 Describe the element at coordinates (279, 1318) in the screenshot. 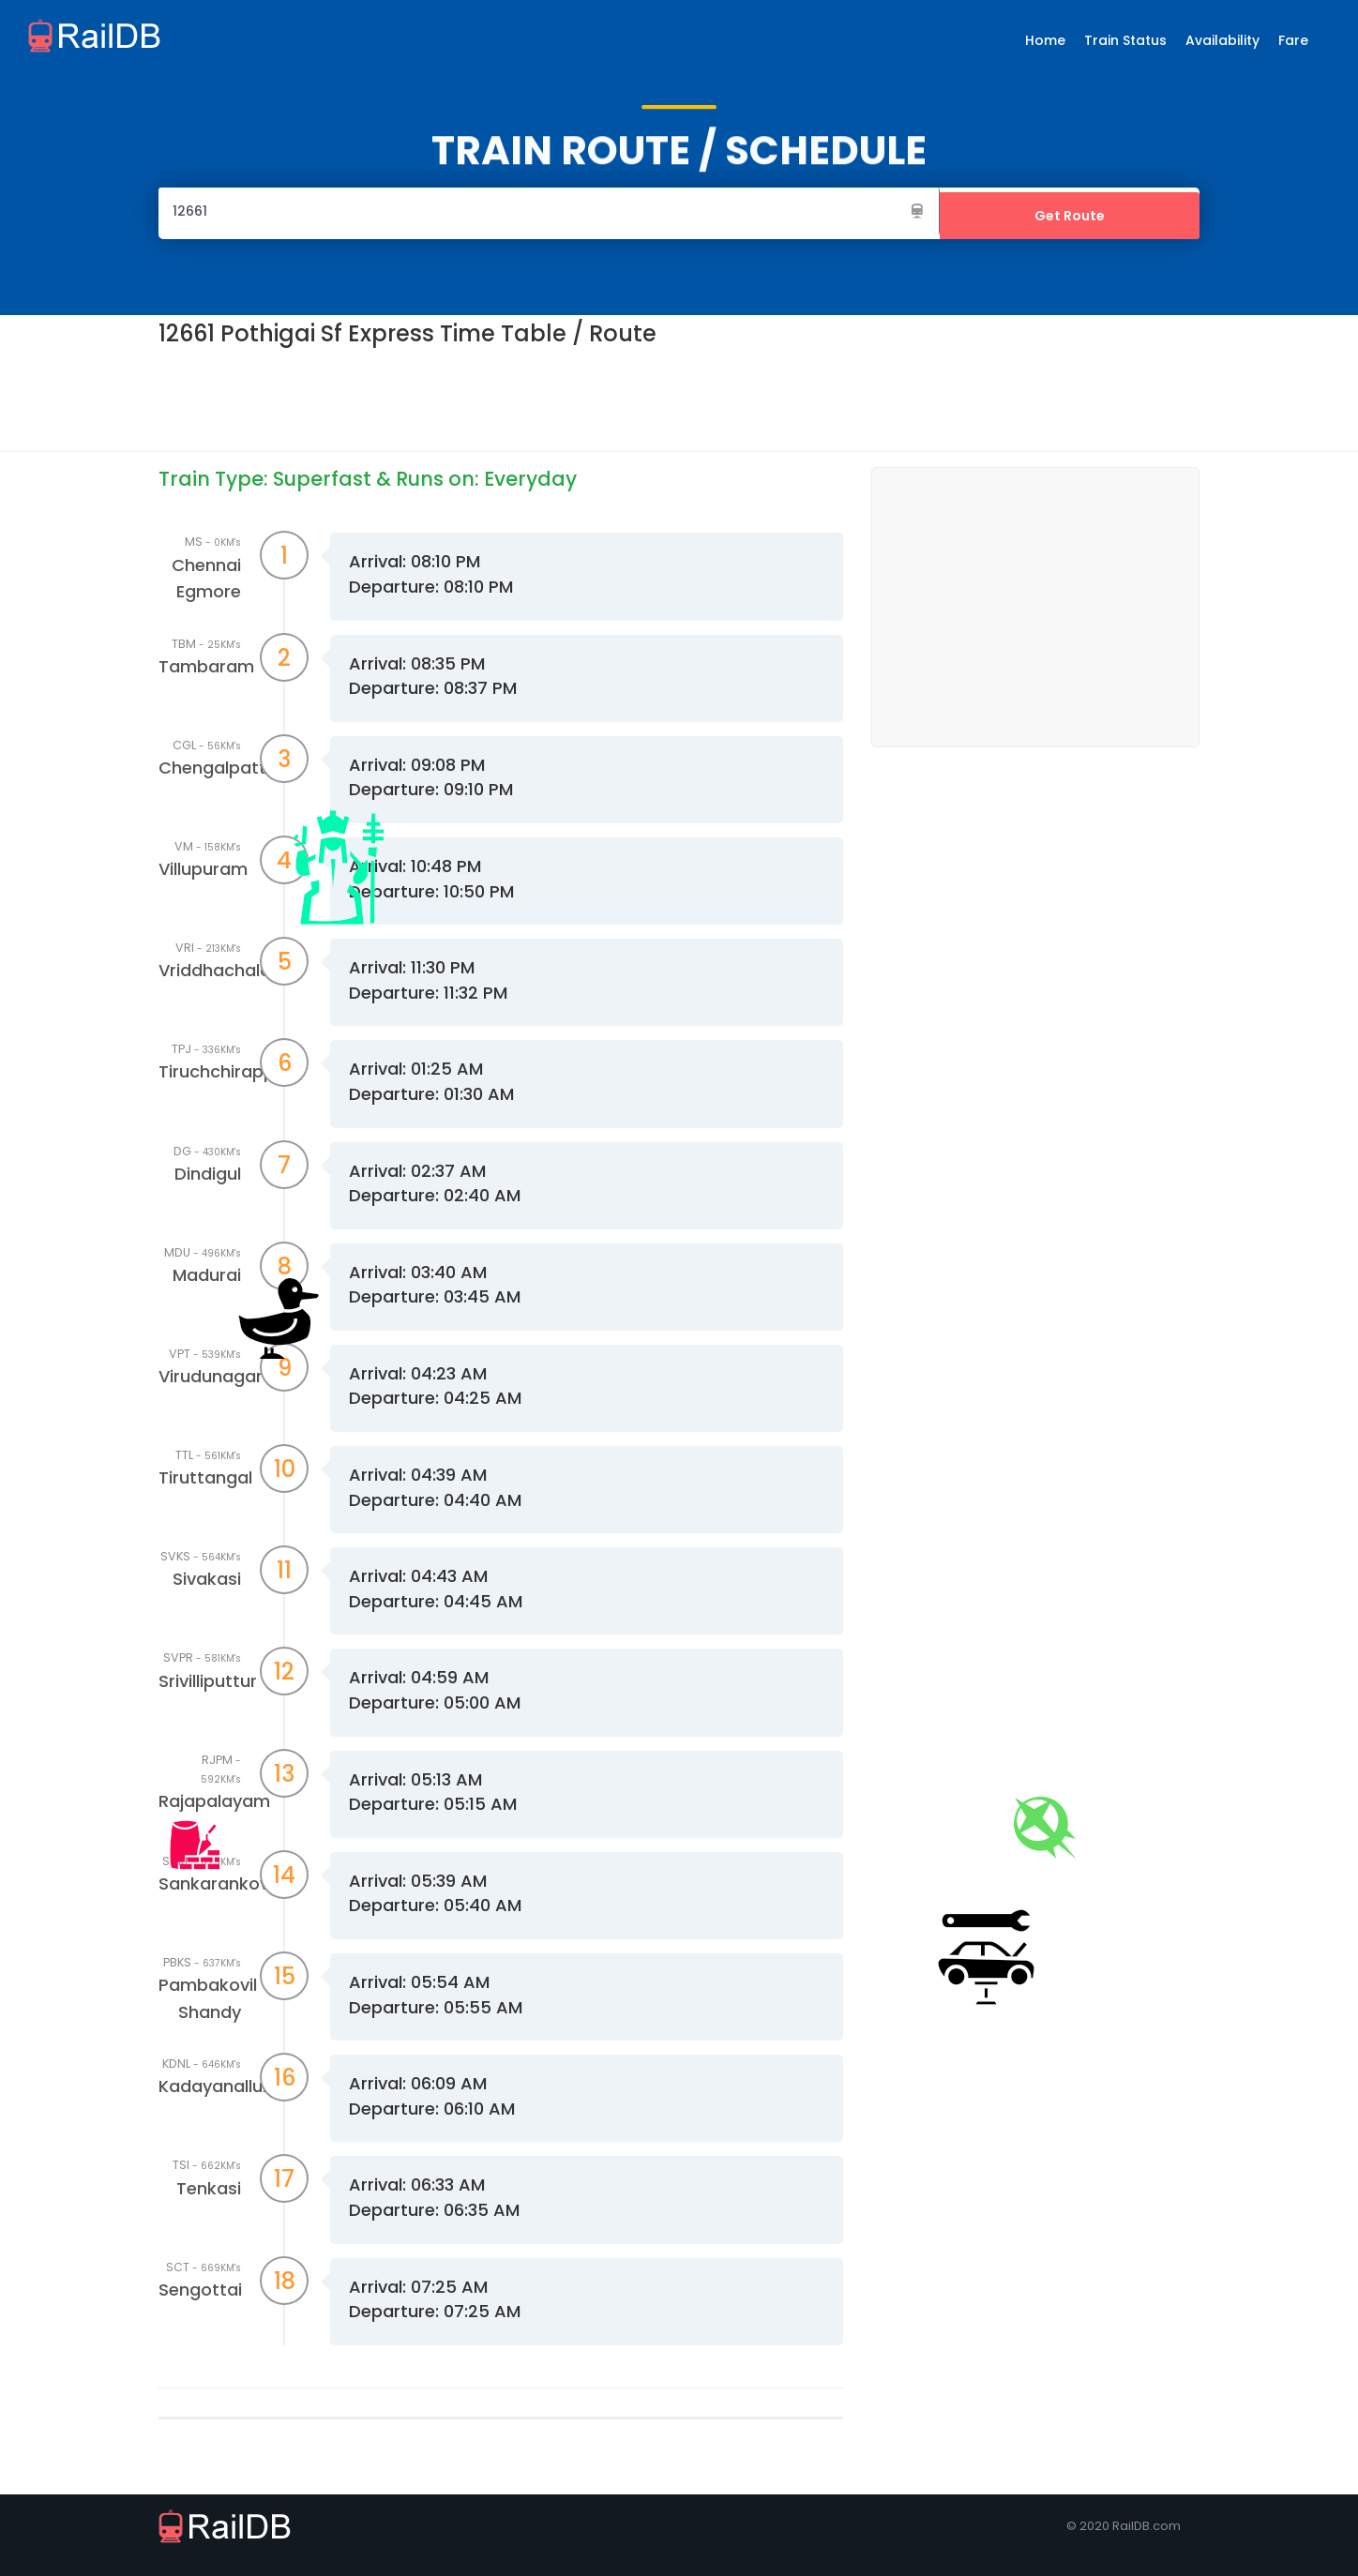

I see `decorative duck icon for game interface` at that location.